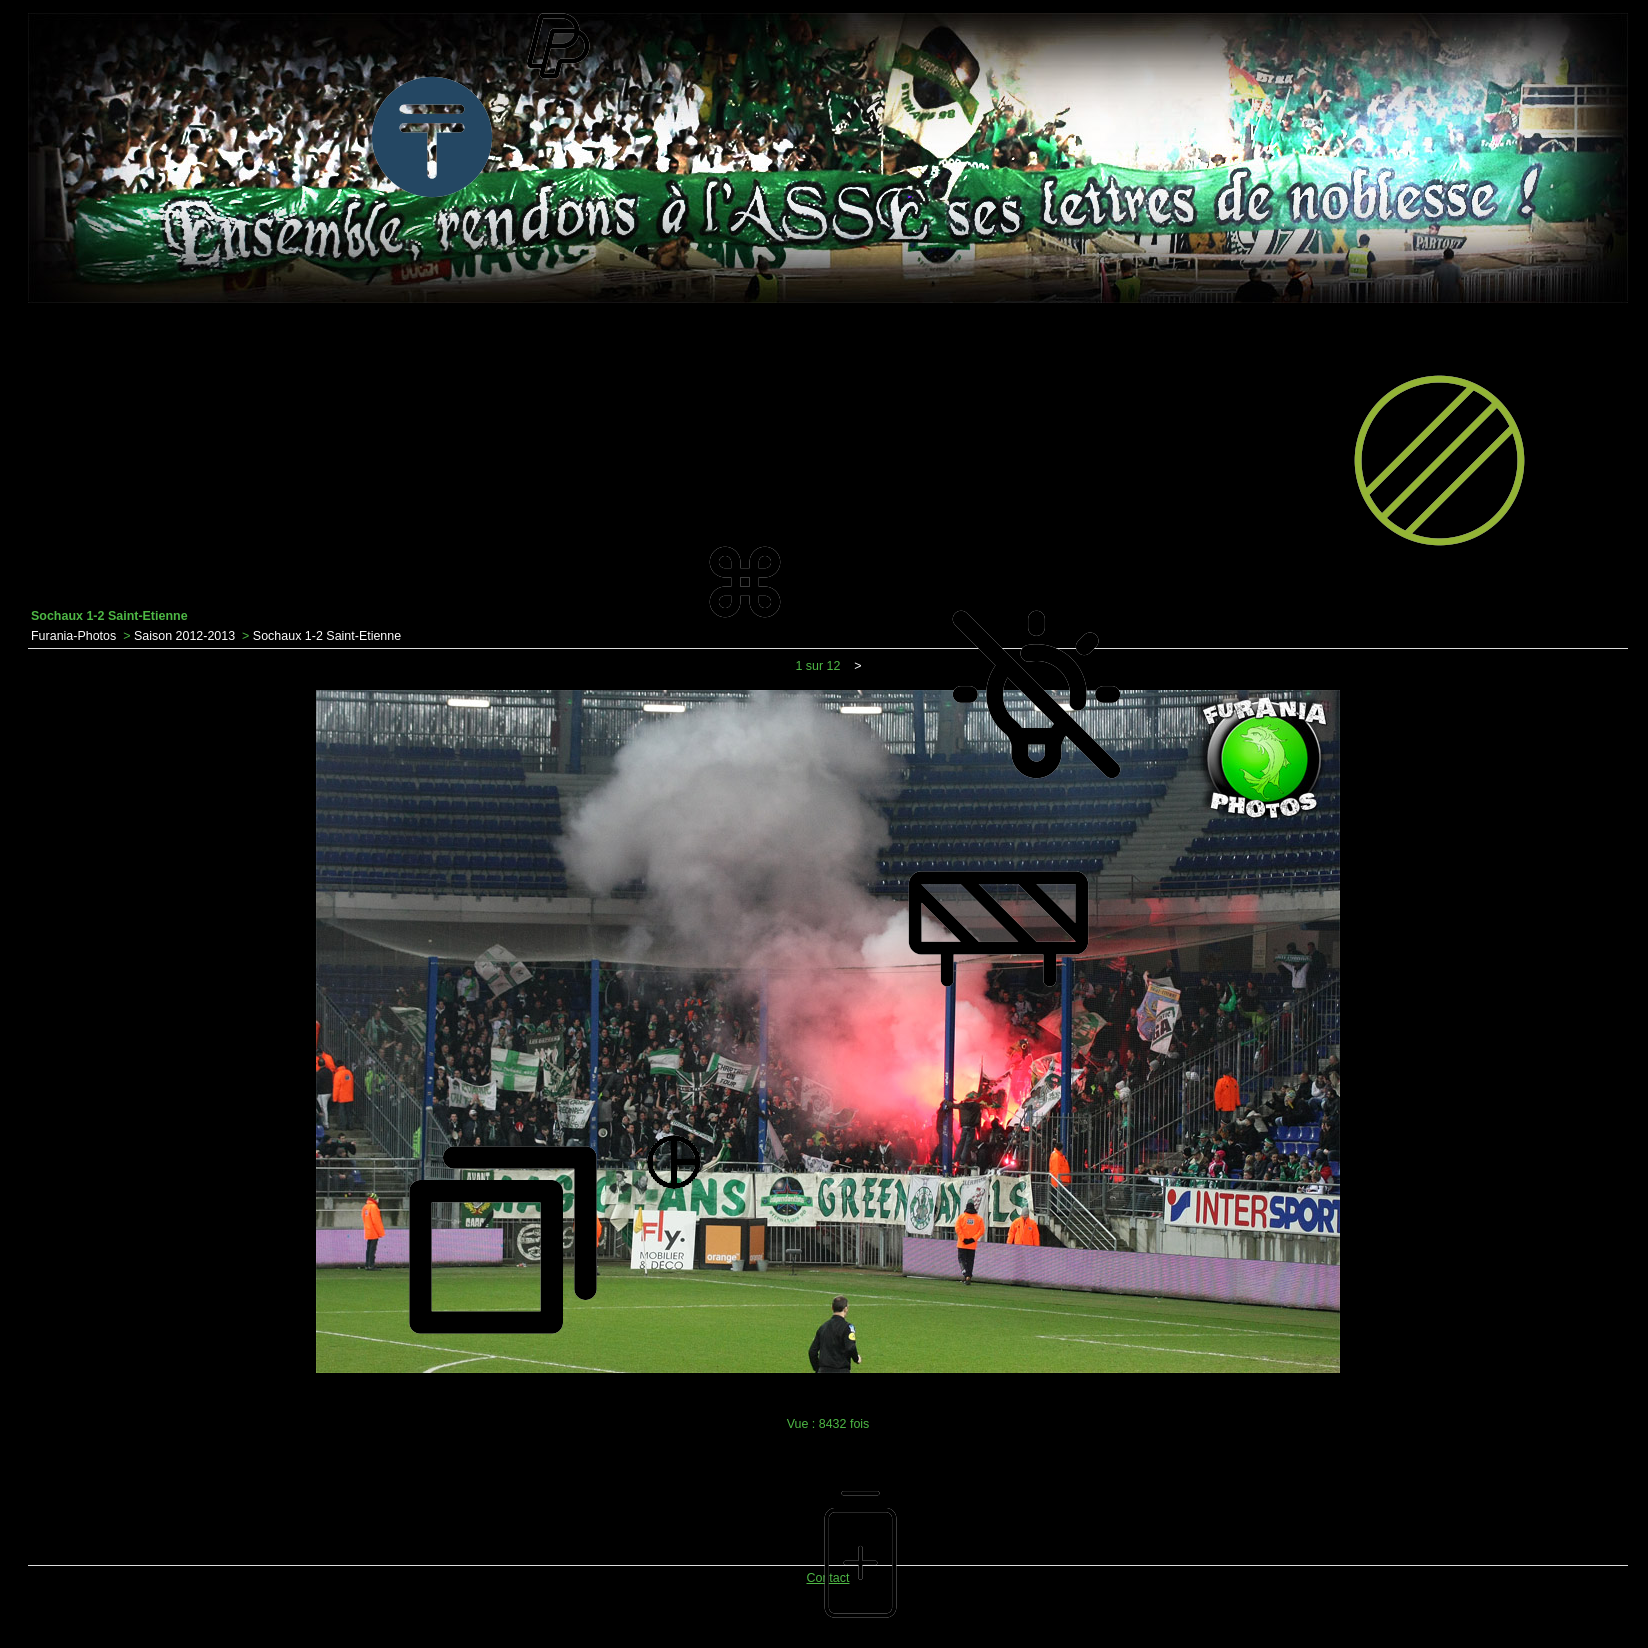 This screenshot has width=1648, height=1648. What do you see at coordinates (998, 922) in the screenshot?
I see `indicates a blocked or restricted area` at bounding box center [998, 922].